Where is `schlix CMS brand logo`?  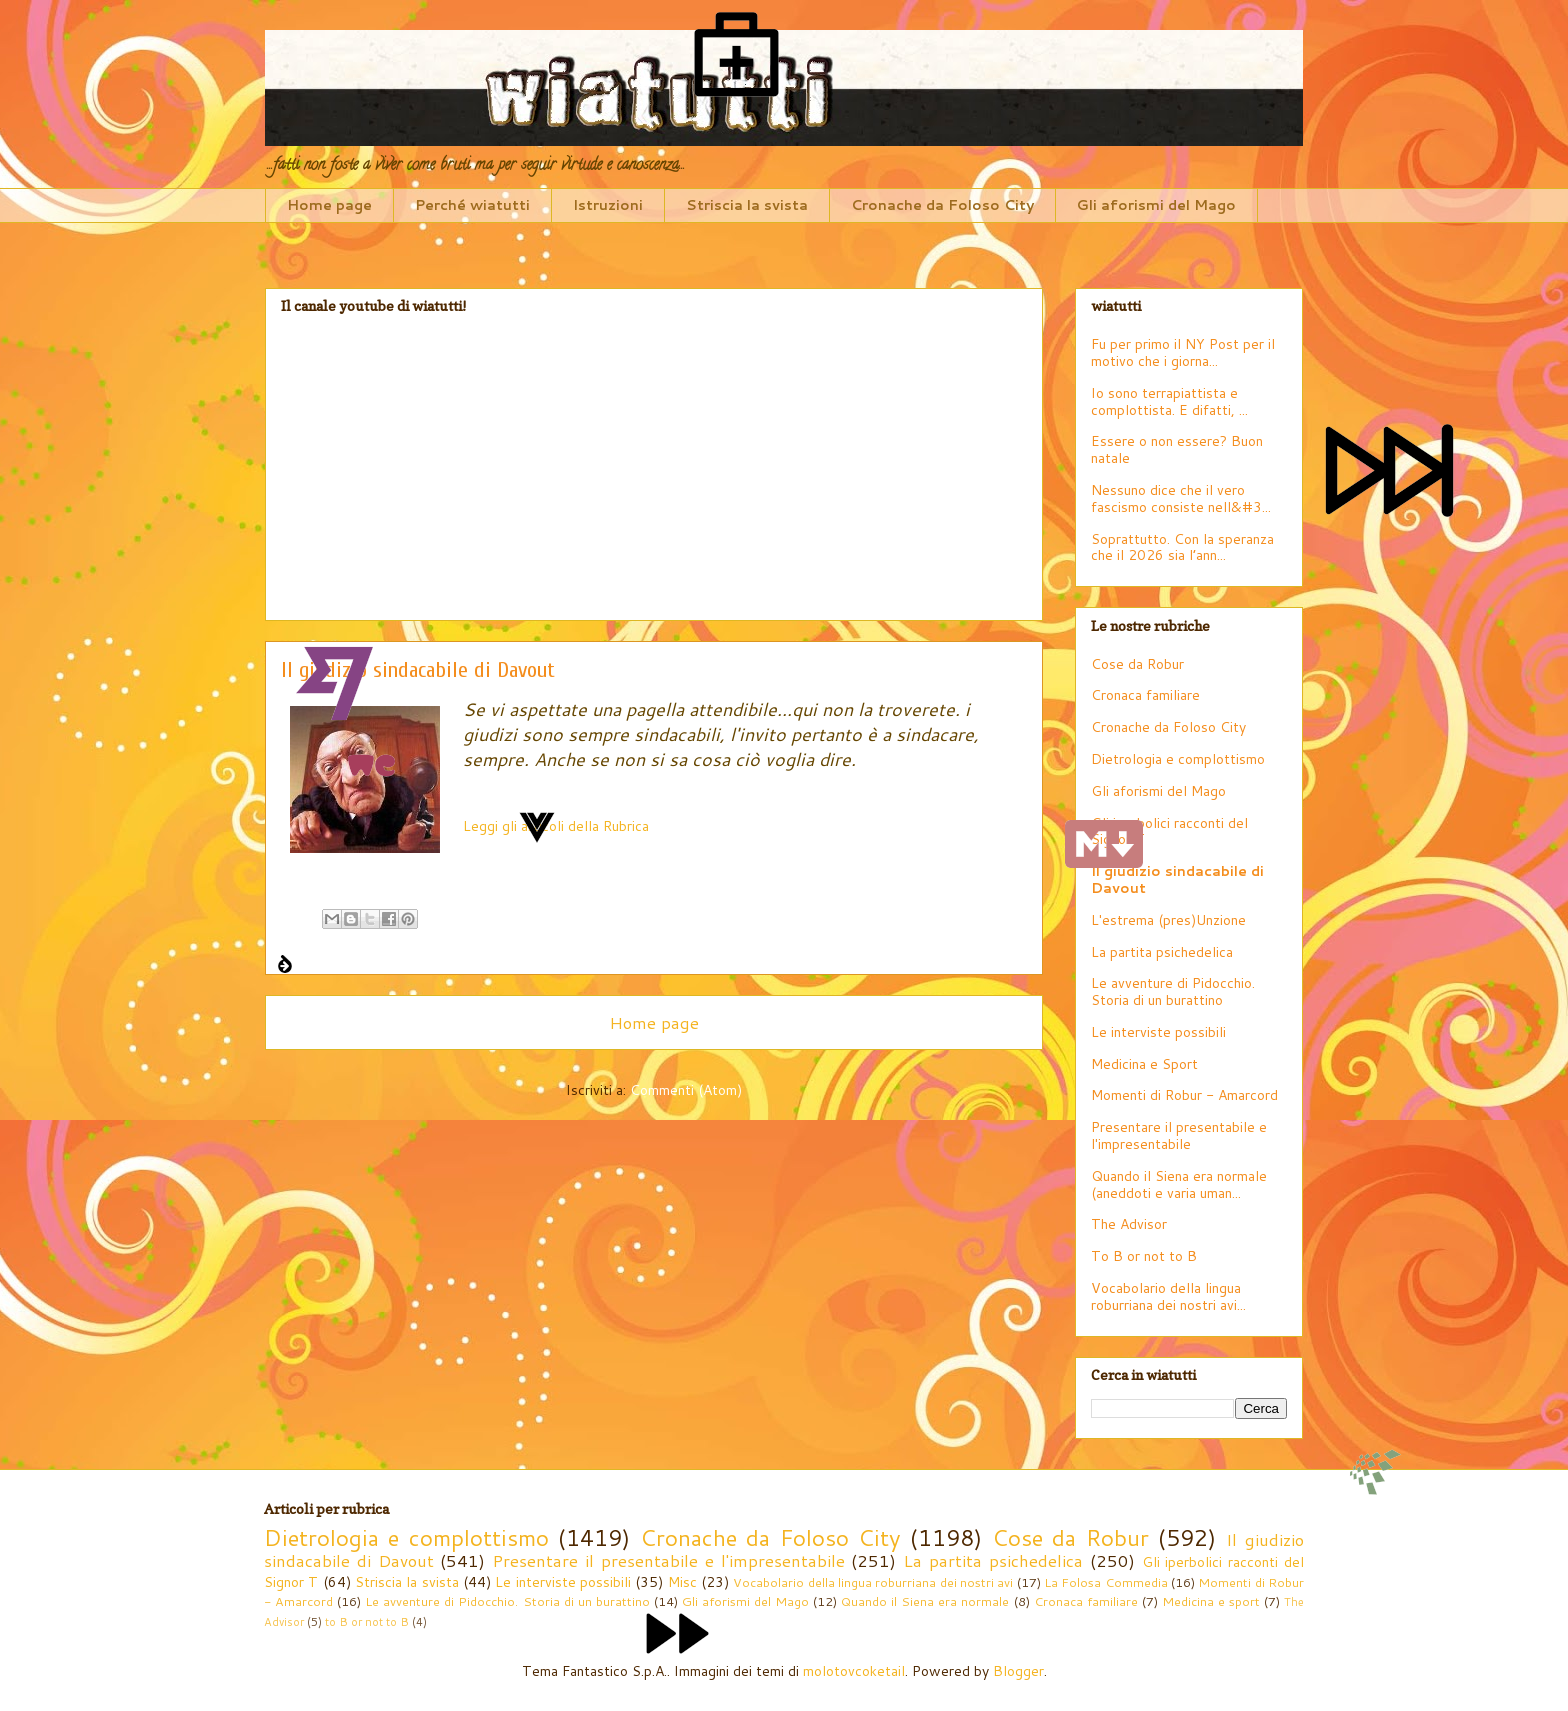
schlix CMS brand logo is located at coordinates (1375, 1470).